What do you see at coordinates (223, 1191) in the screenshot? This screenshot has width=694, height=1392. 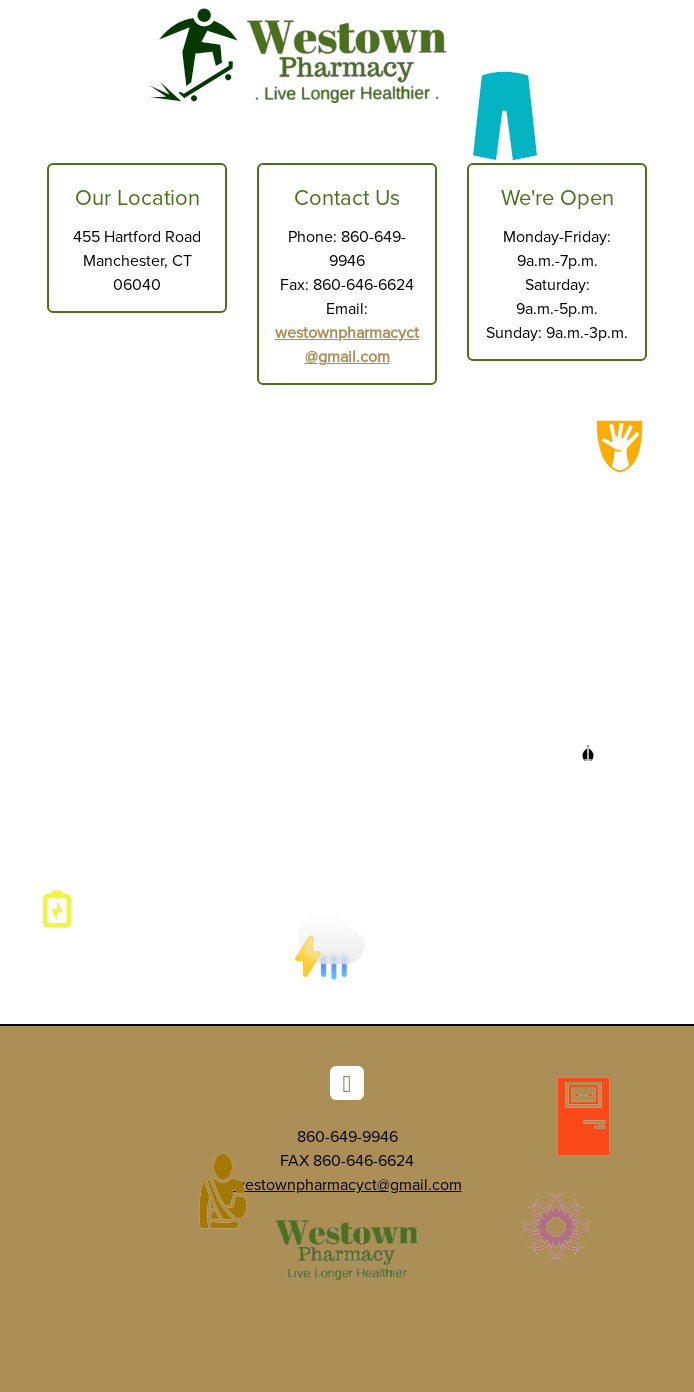 I see `indicates an injury or medical condition` at bounding box center [223, 1191].